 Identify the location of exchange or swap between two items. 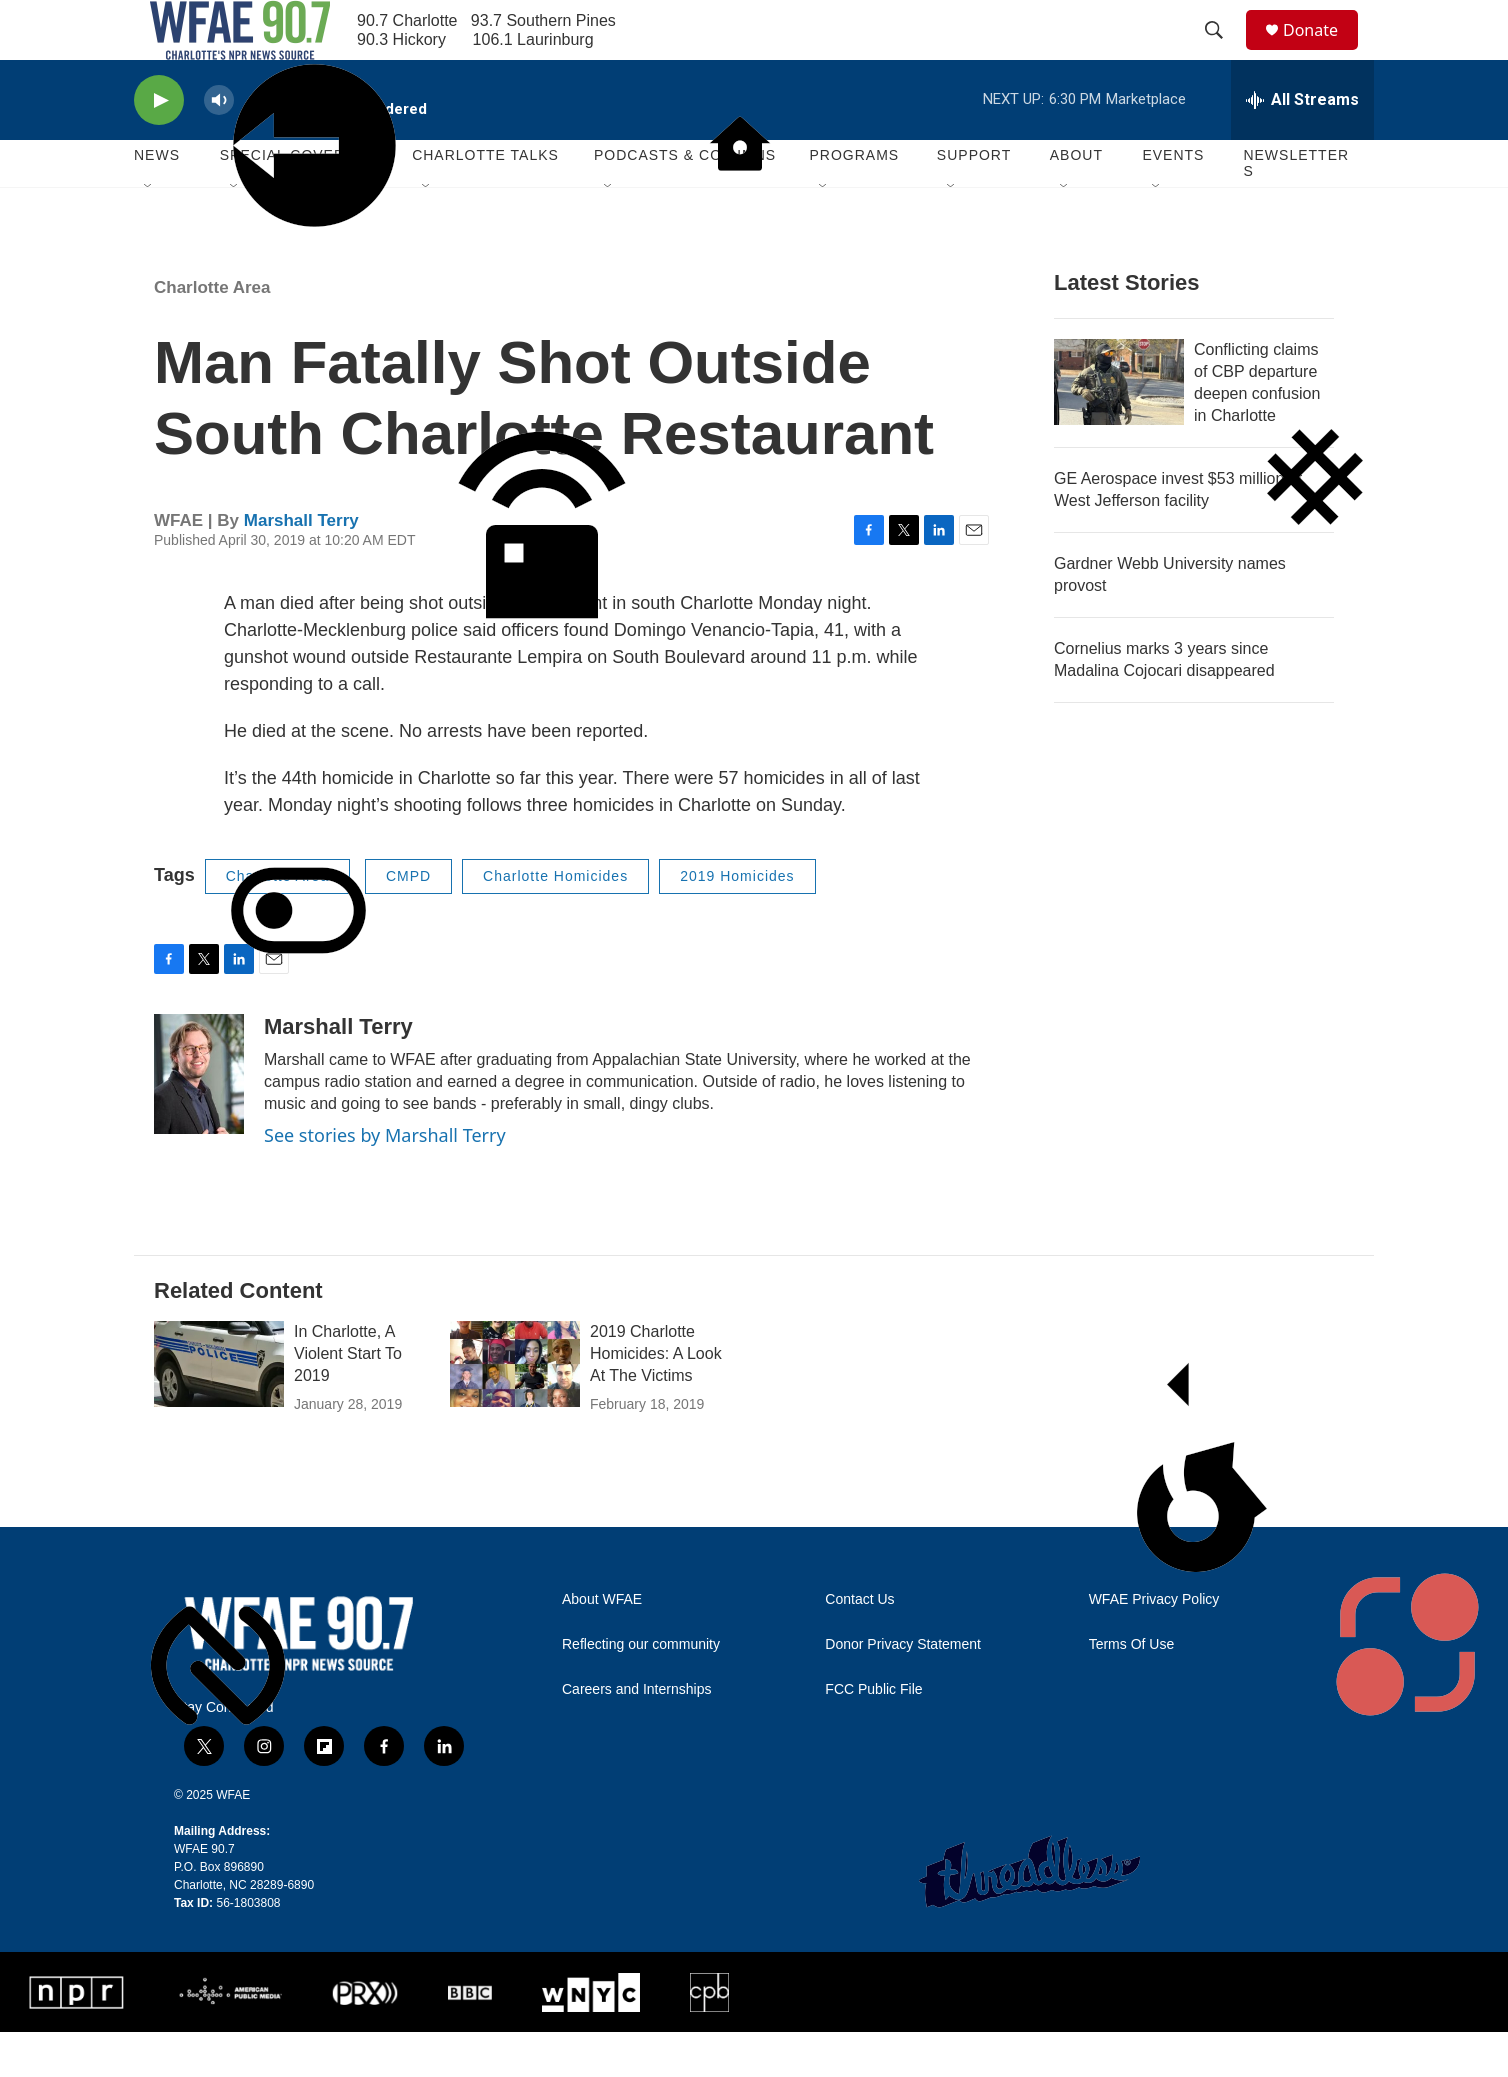
(1407, 1644).